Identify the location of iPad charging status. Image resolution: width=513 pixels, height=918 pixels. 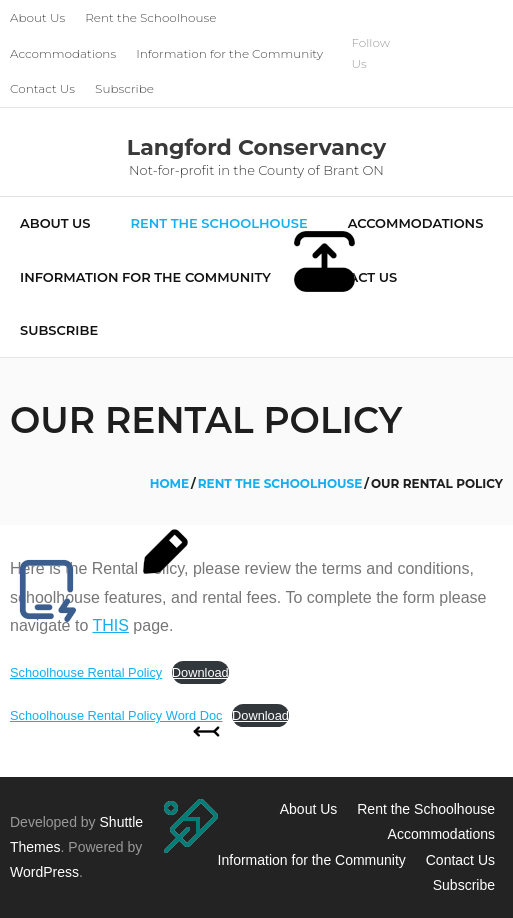
(46, 589).